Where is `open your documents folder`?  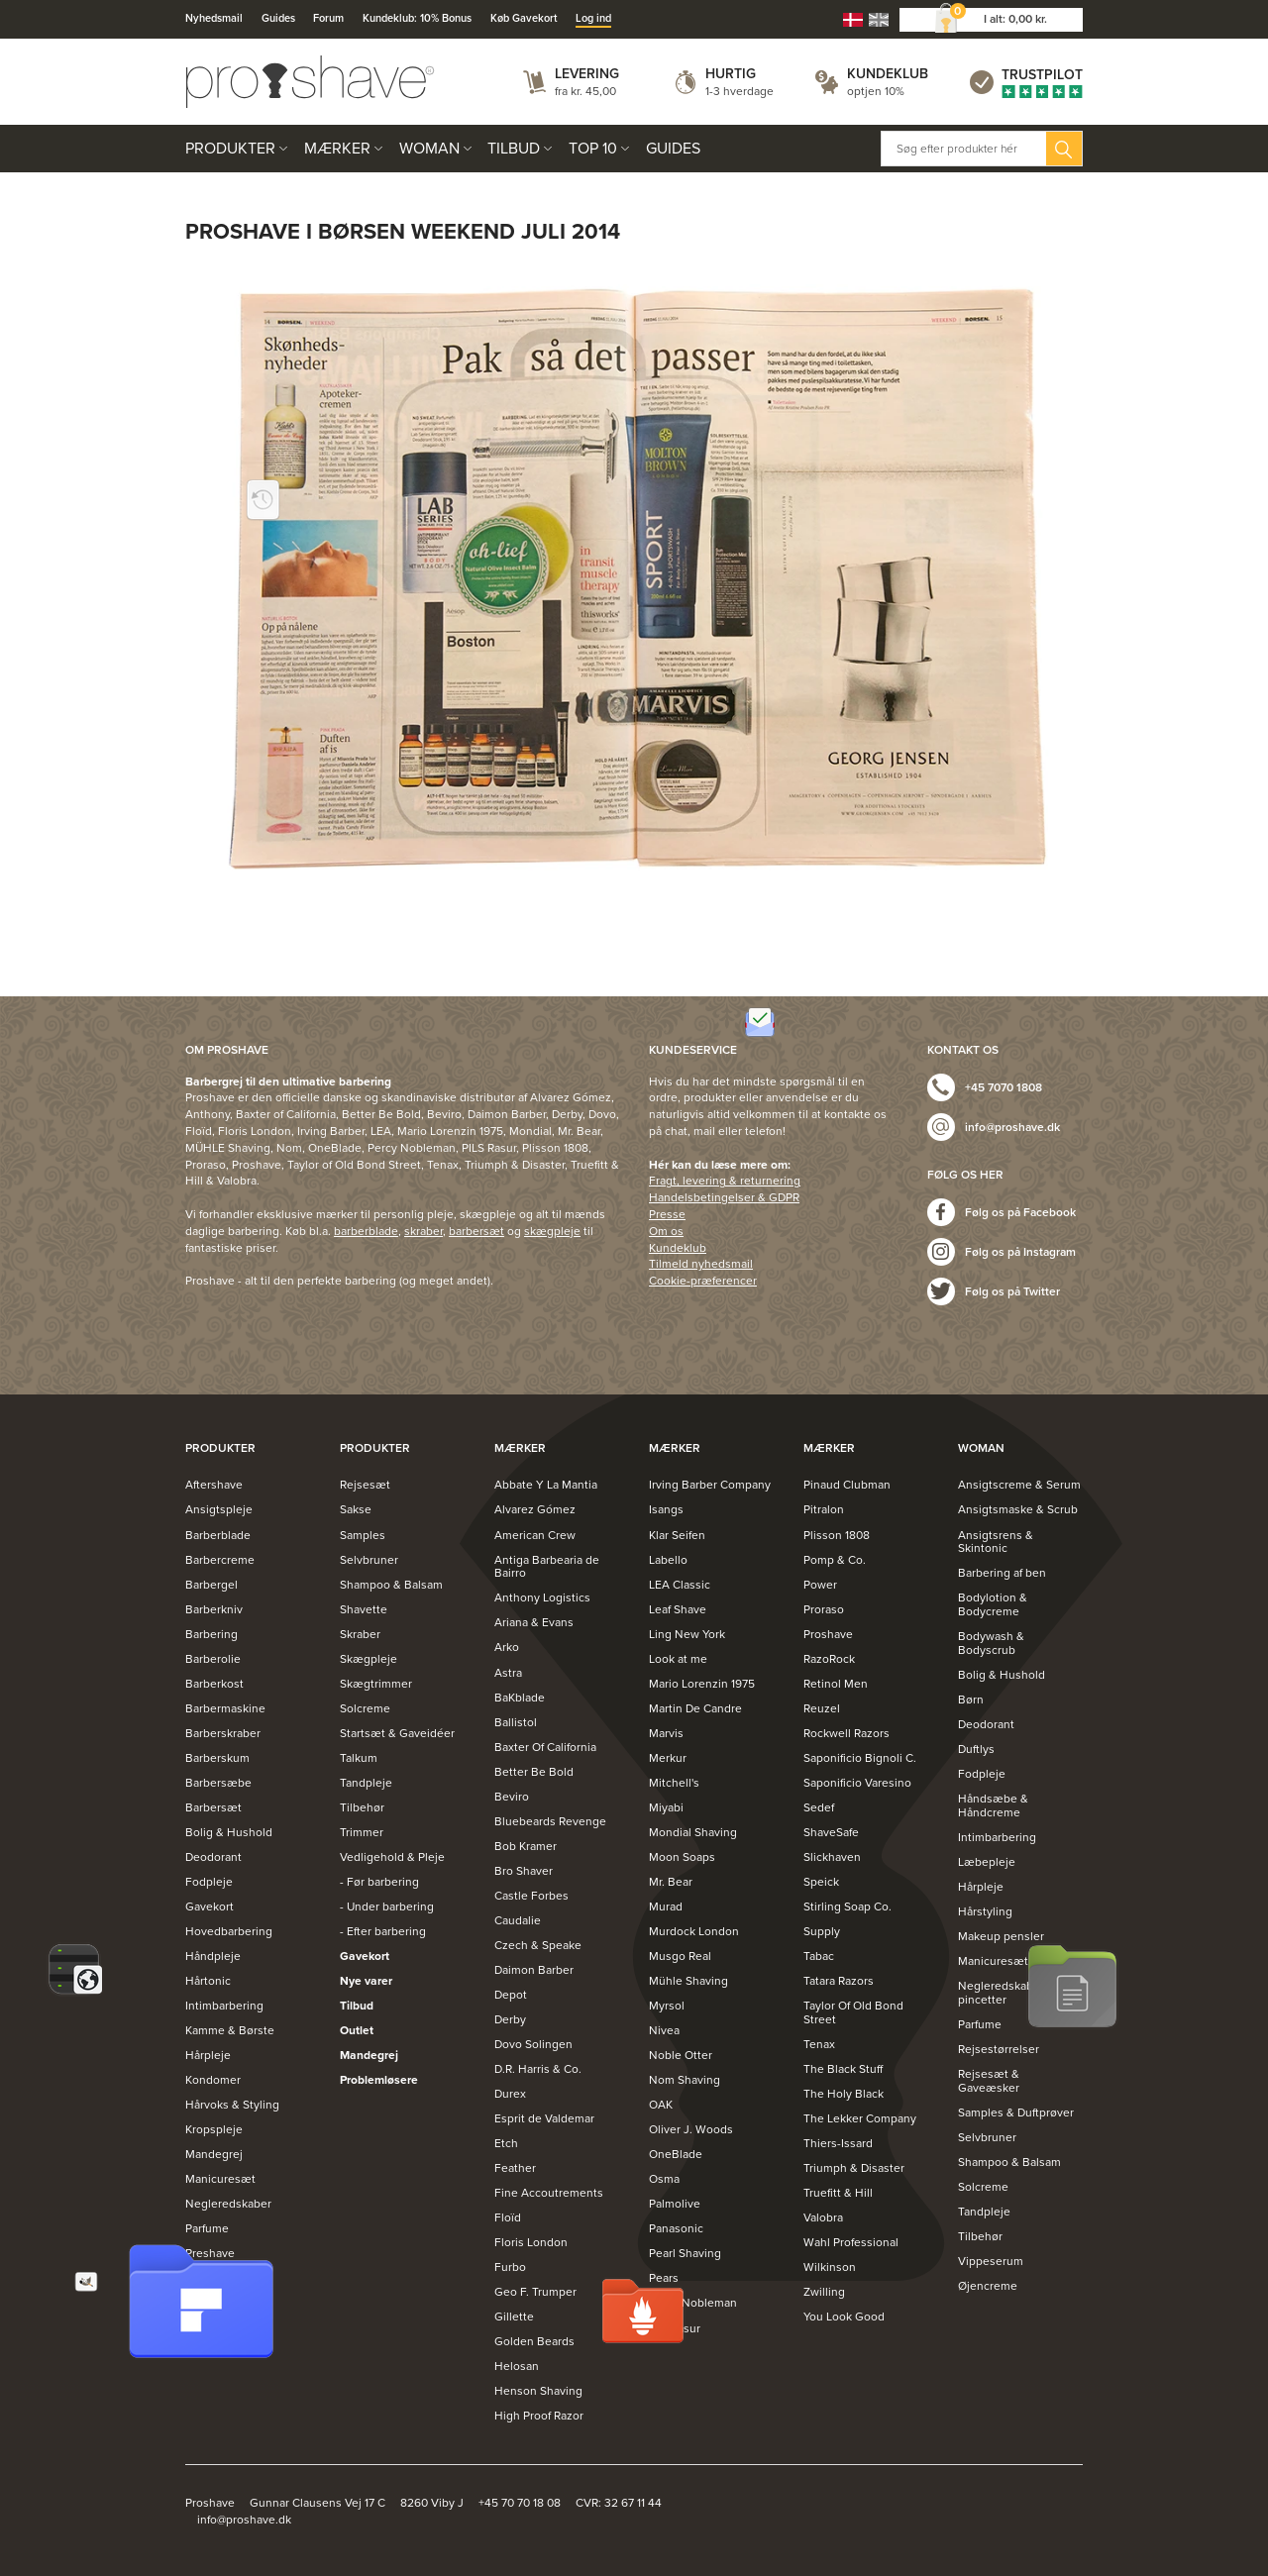 open your documents folder is located at coordinates (1072, 1986).